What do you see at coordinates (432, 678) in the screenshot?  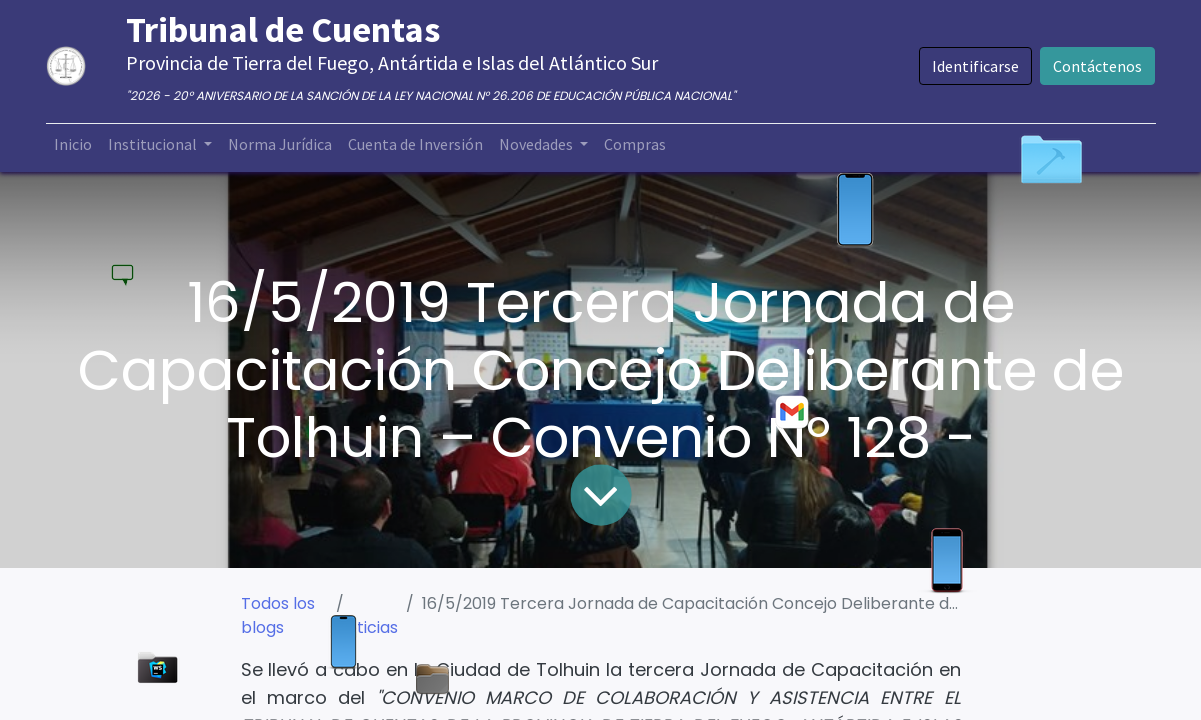 I see `indicates an open or expanded folder` at bounding box center [432, 678].